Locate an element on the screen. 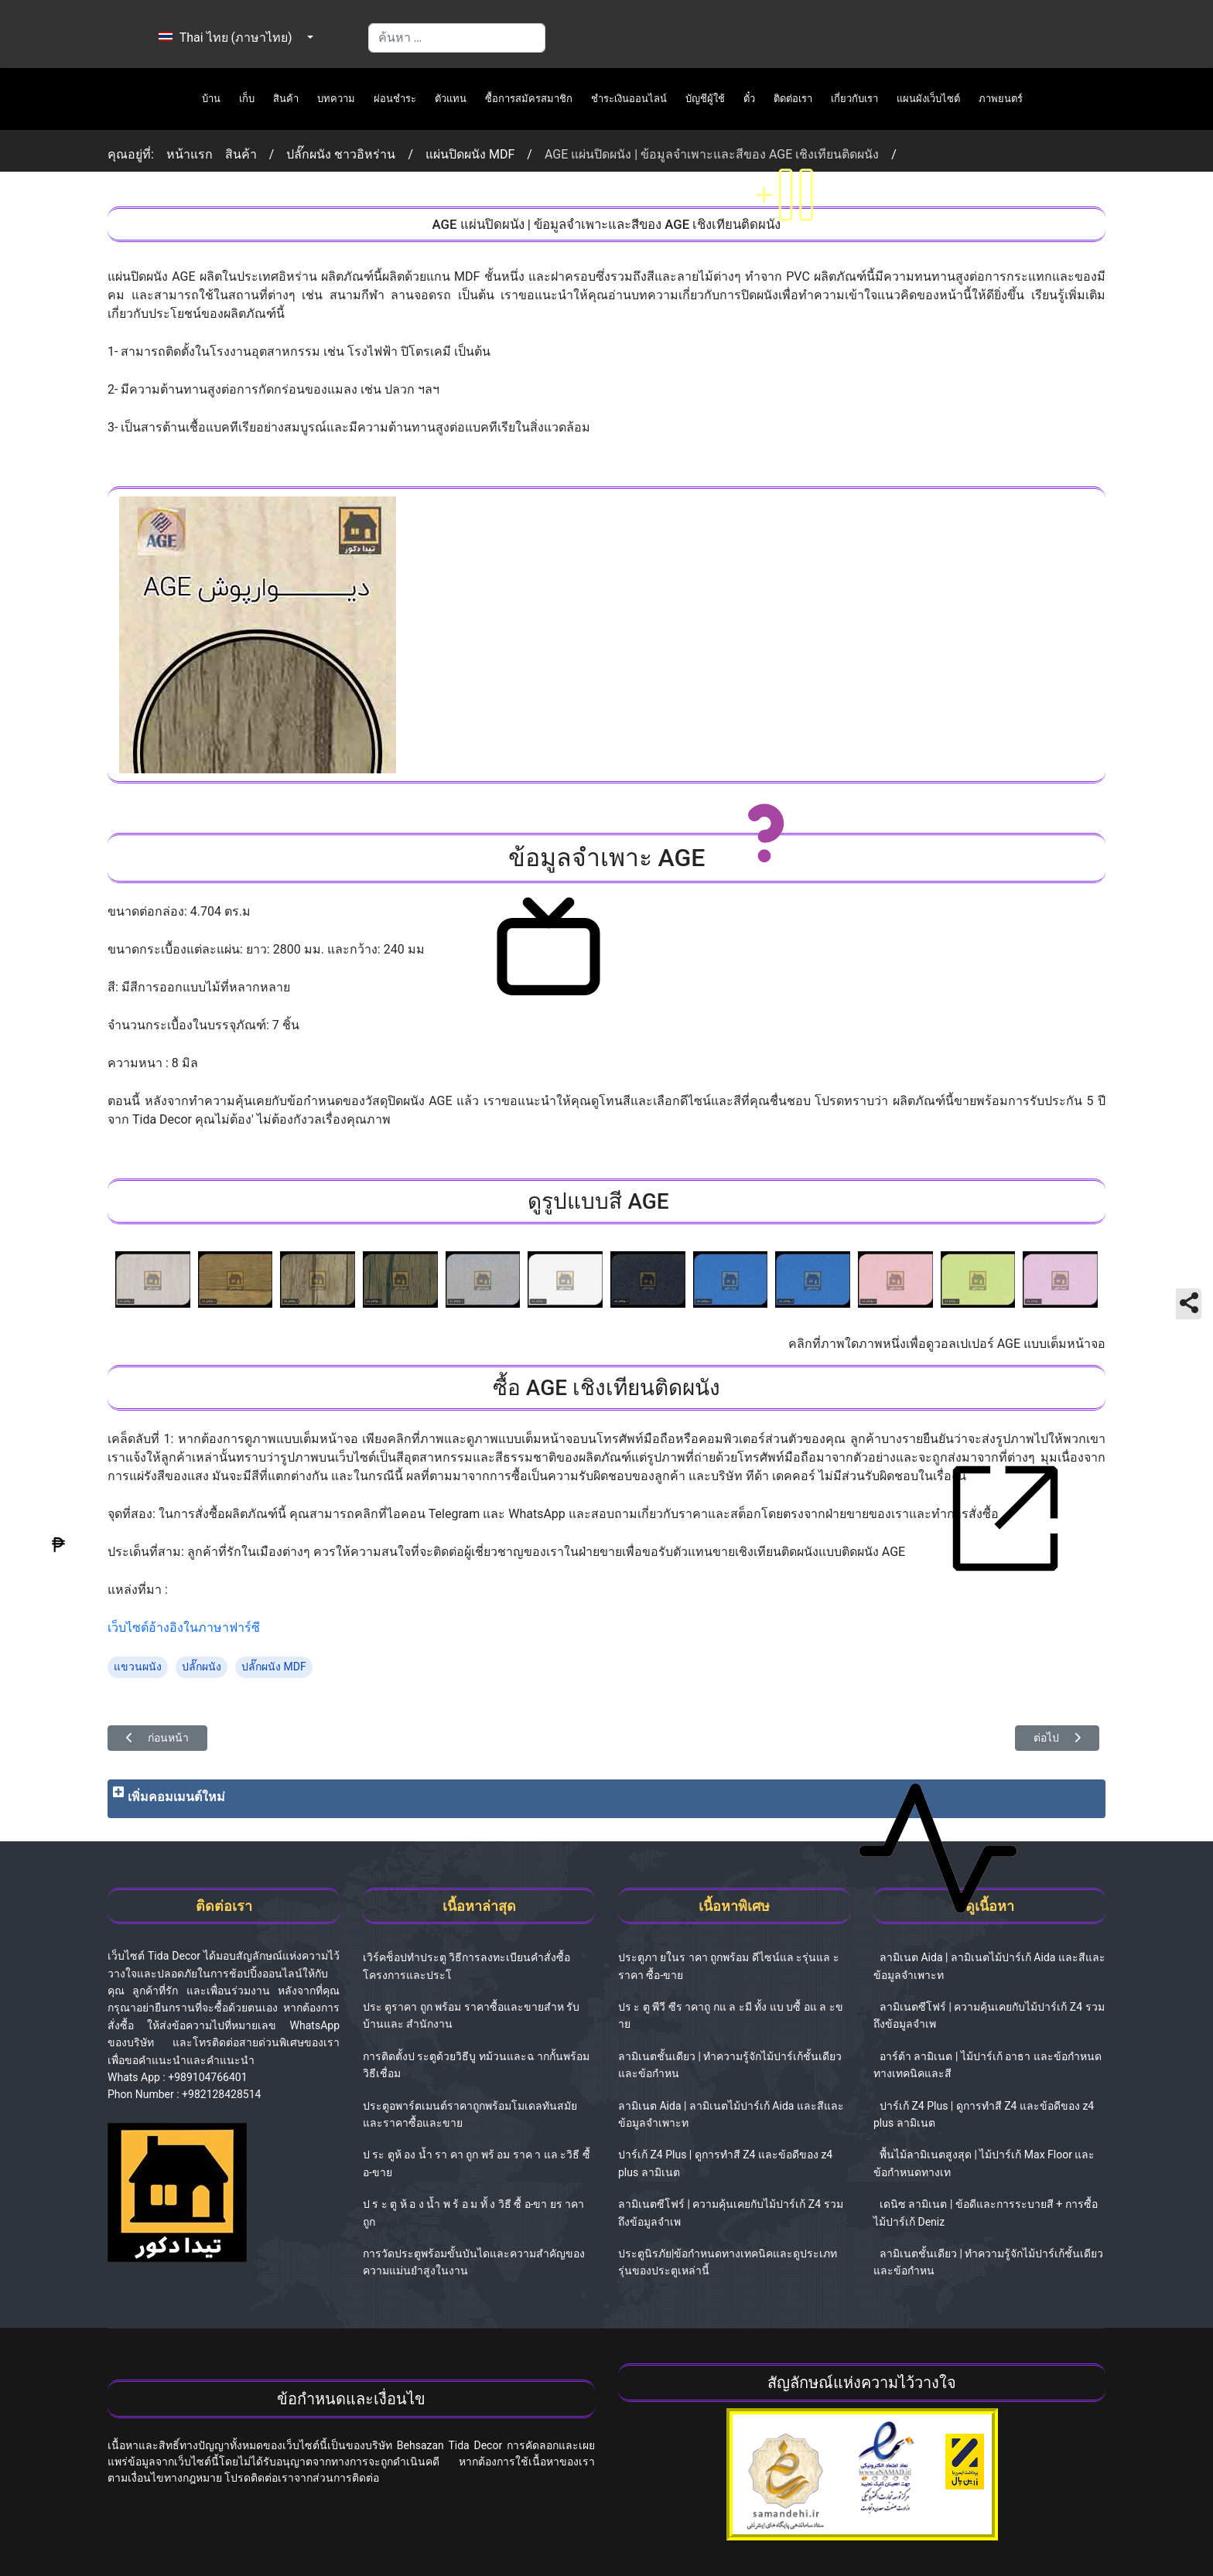 This screenshot has width=1213, height=2576. access tv or video streaming options is located at coordinates (548, 949).